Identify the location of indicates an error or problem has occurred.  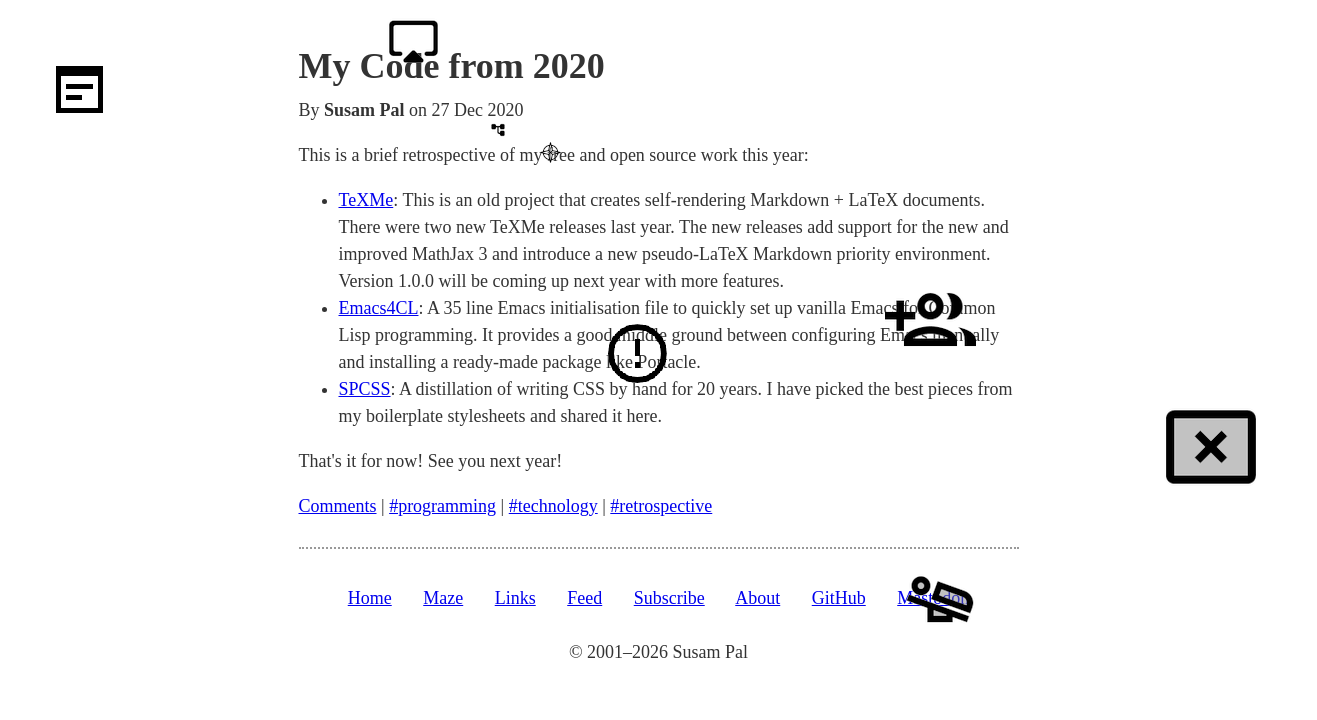
(637, 353).